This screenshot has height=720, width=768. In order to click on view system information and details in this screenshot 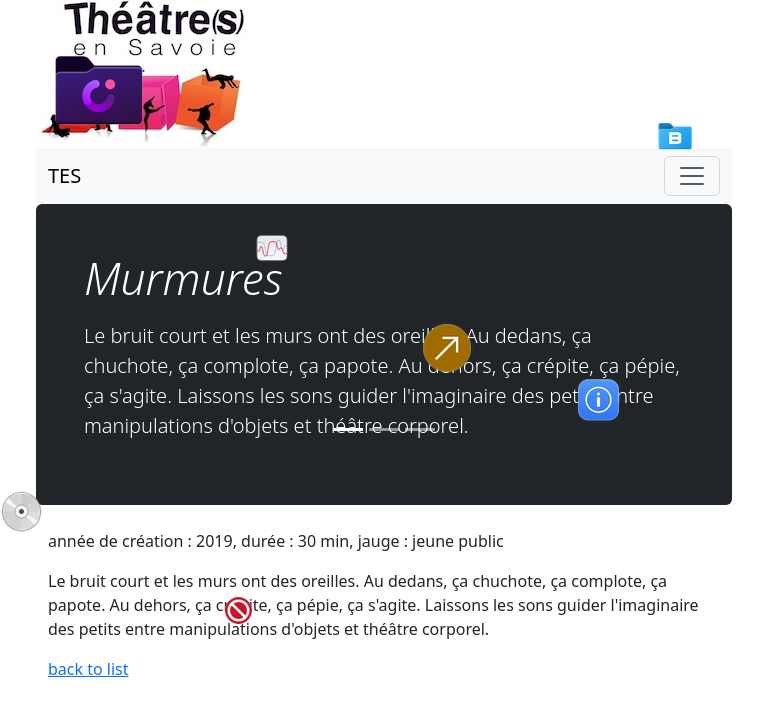, I will do `click(598, 400)`.